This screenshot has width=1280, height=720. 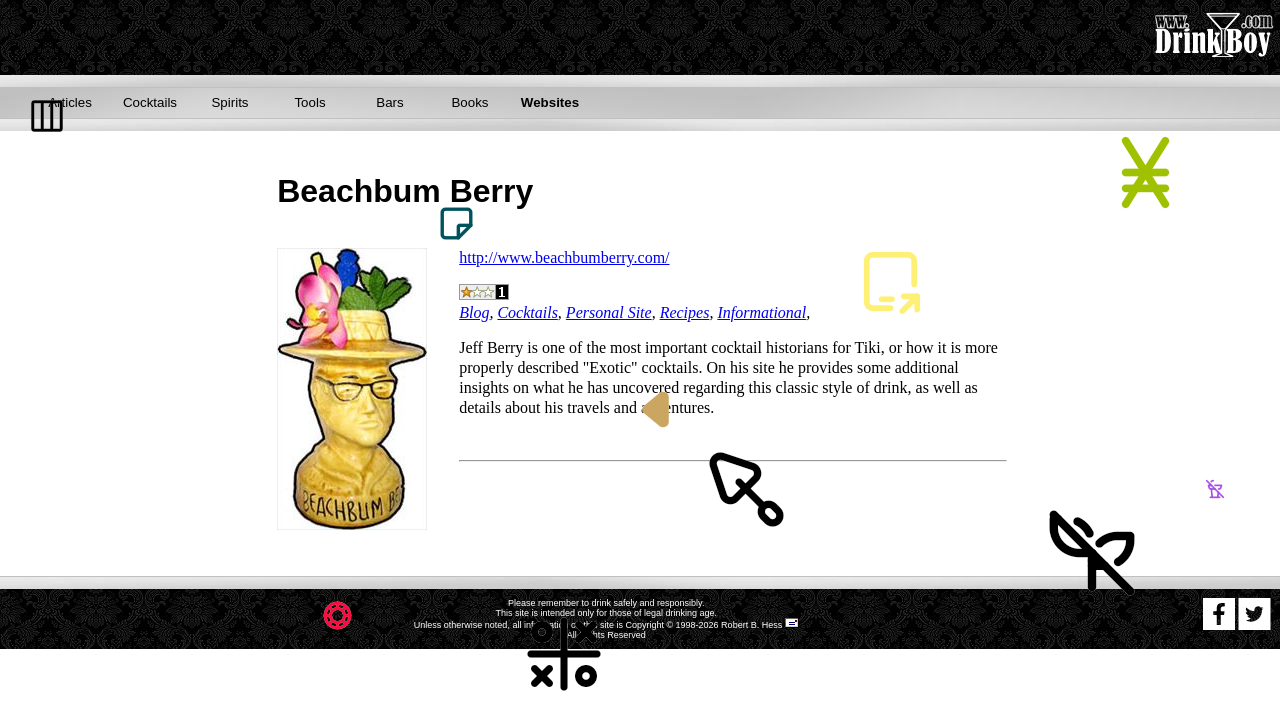 I want to click on go back to the previous screen, so click(x=658, y=409).